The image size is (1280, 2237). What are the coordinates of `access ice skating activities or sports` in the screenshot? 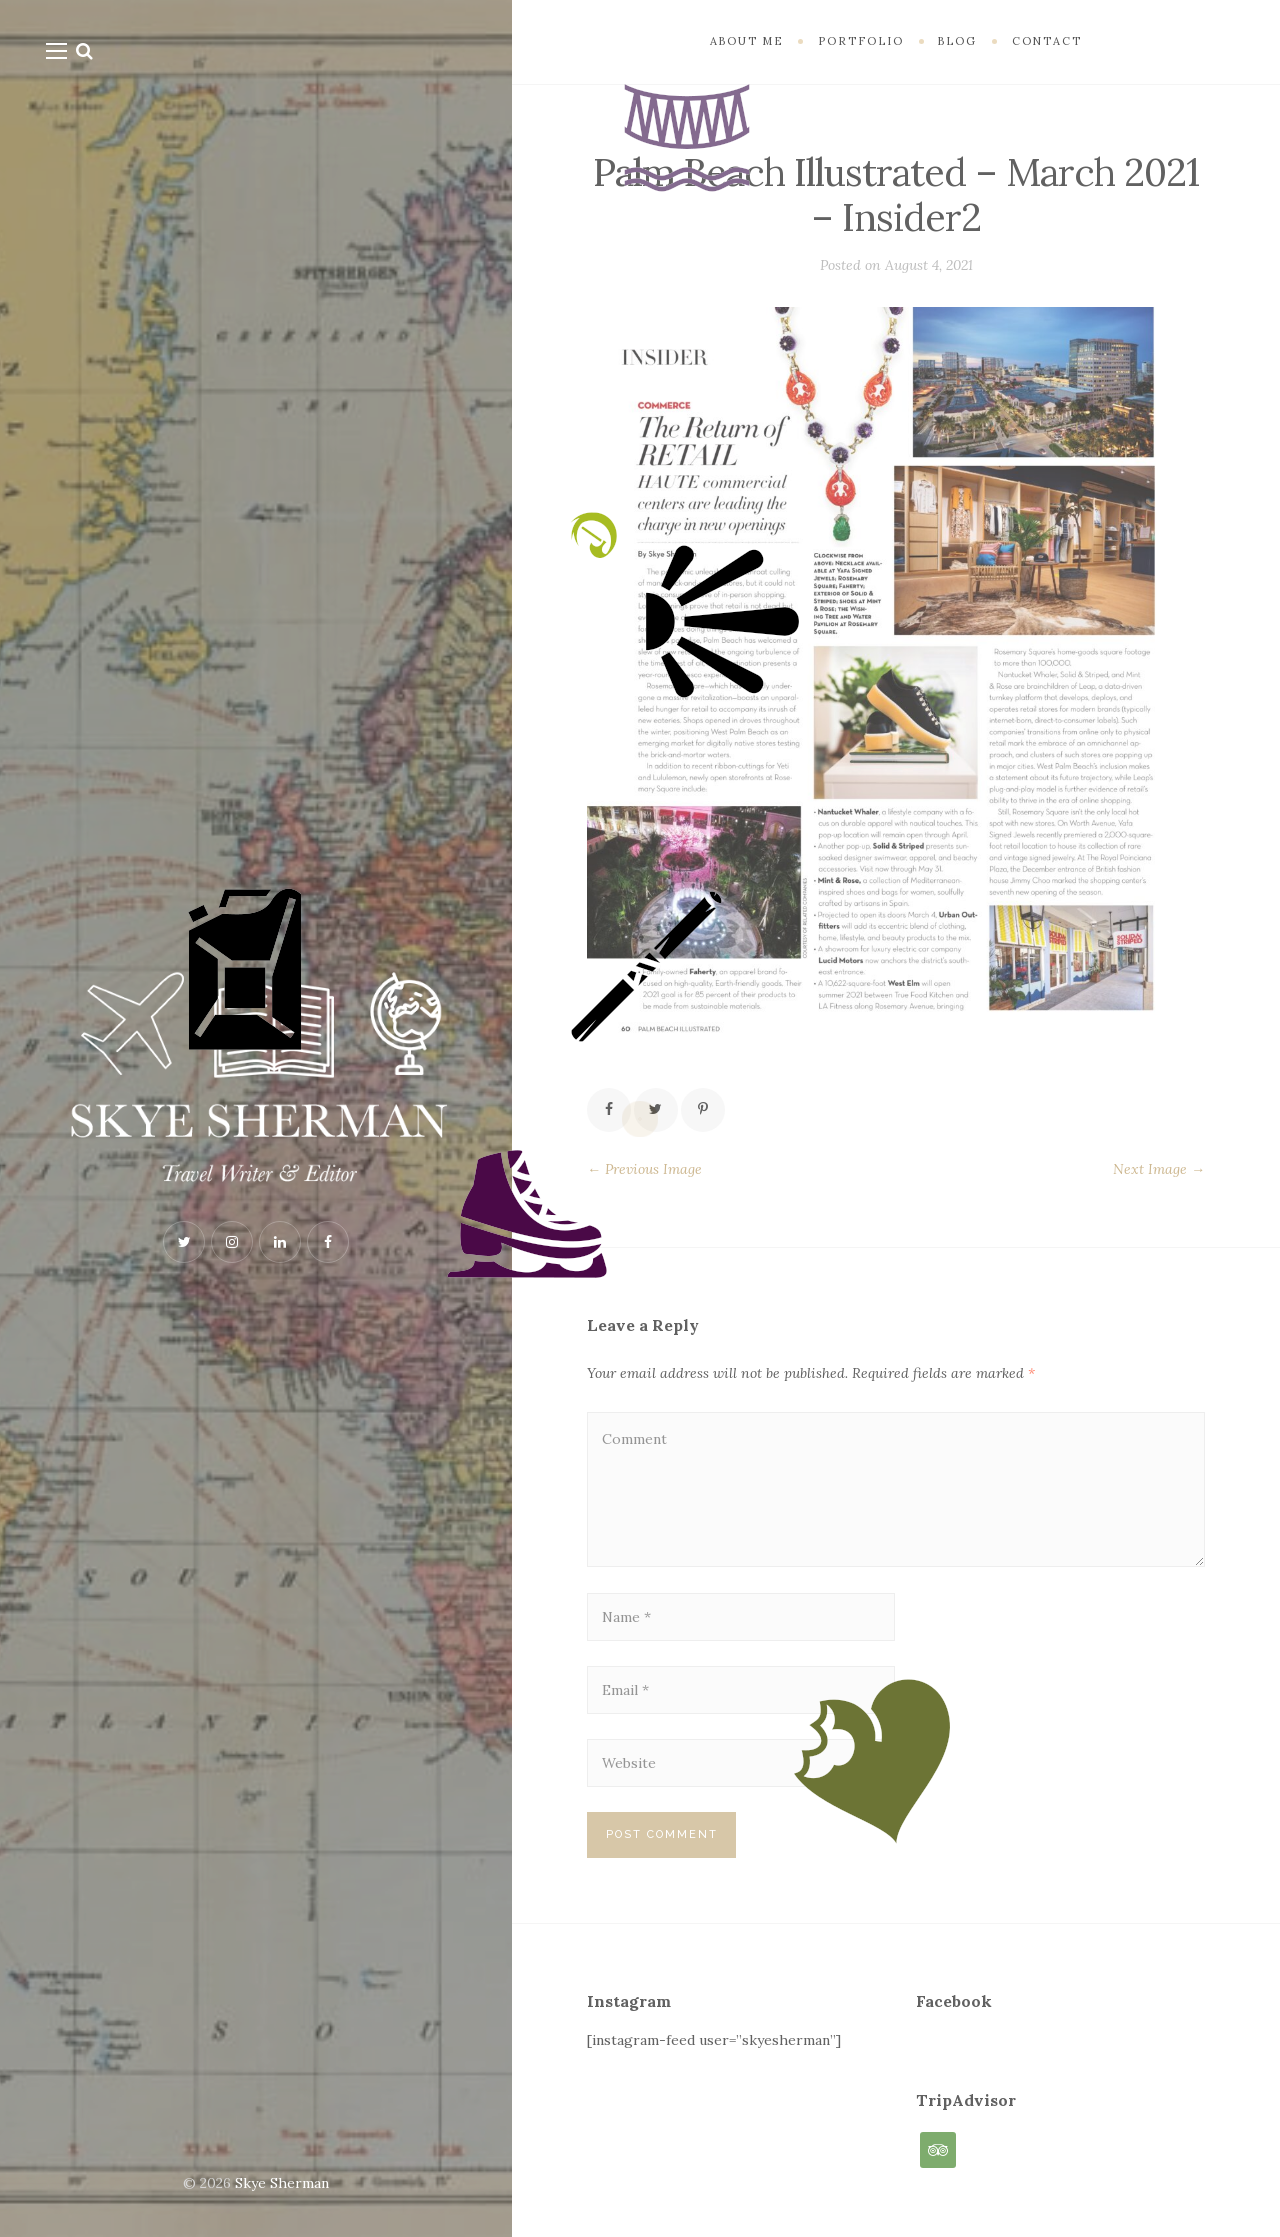 It's located at (527, 1214).